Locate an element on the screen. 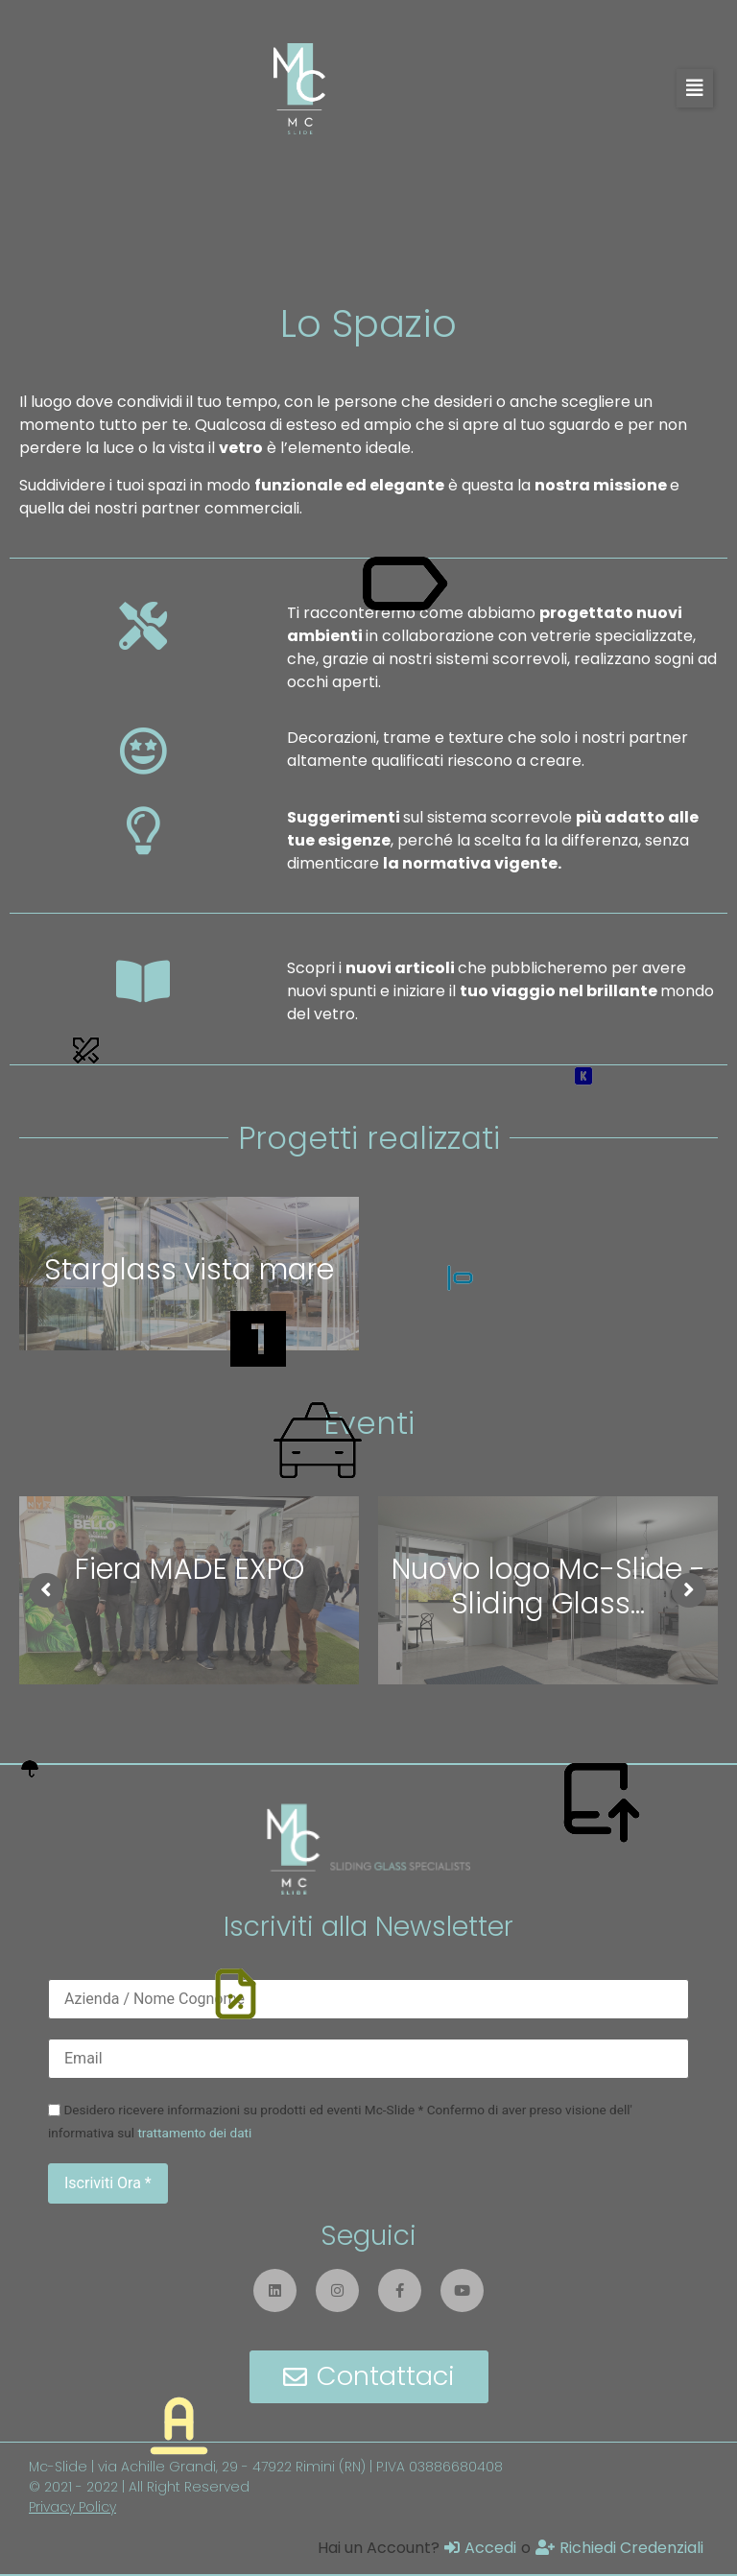  request a taxi or cab ride is located at coordinates (318, 1446).